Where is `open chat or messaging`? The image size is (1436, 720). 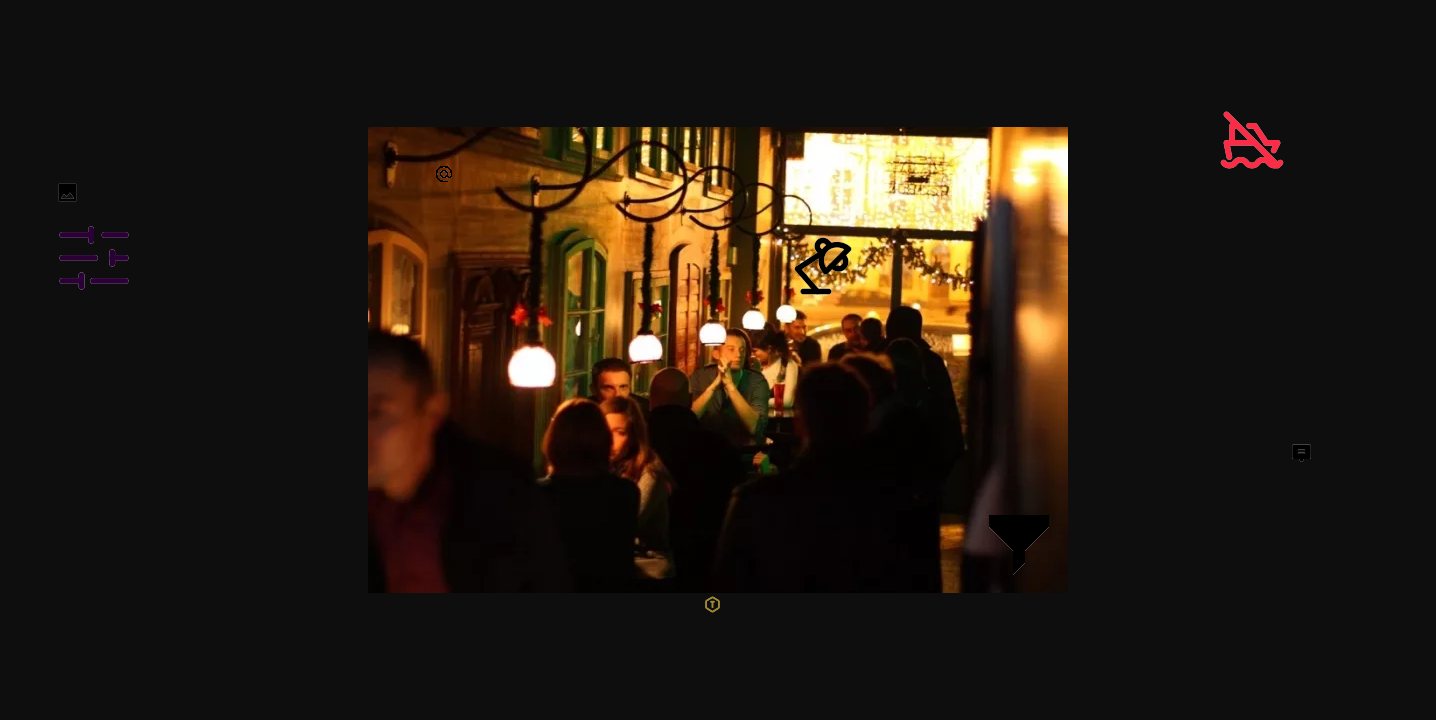
open chat or messaging is located at coordinates (1301, 452).